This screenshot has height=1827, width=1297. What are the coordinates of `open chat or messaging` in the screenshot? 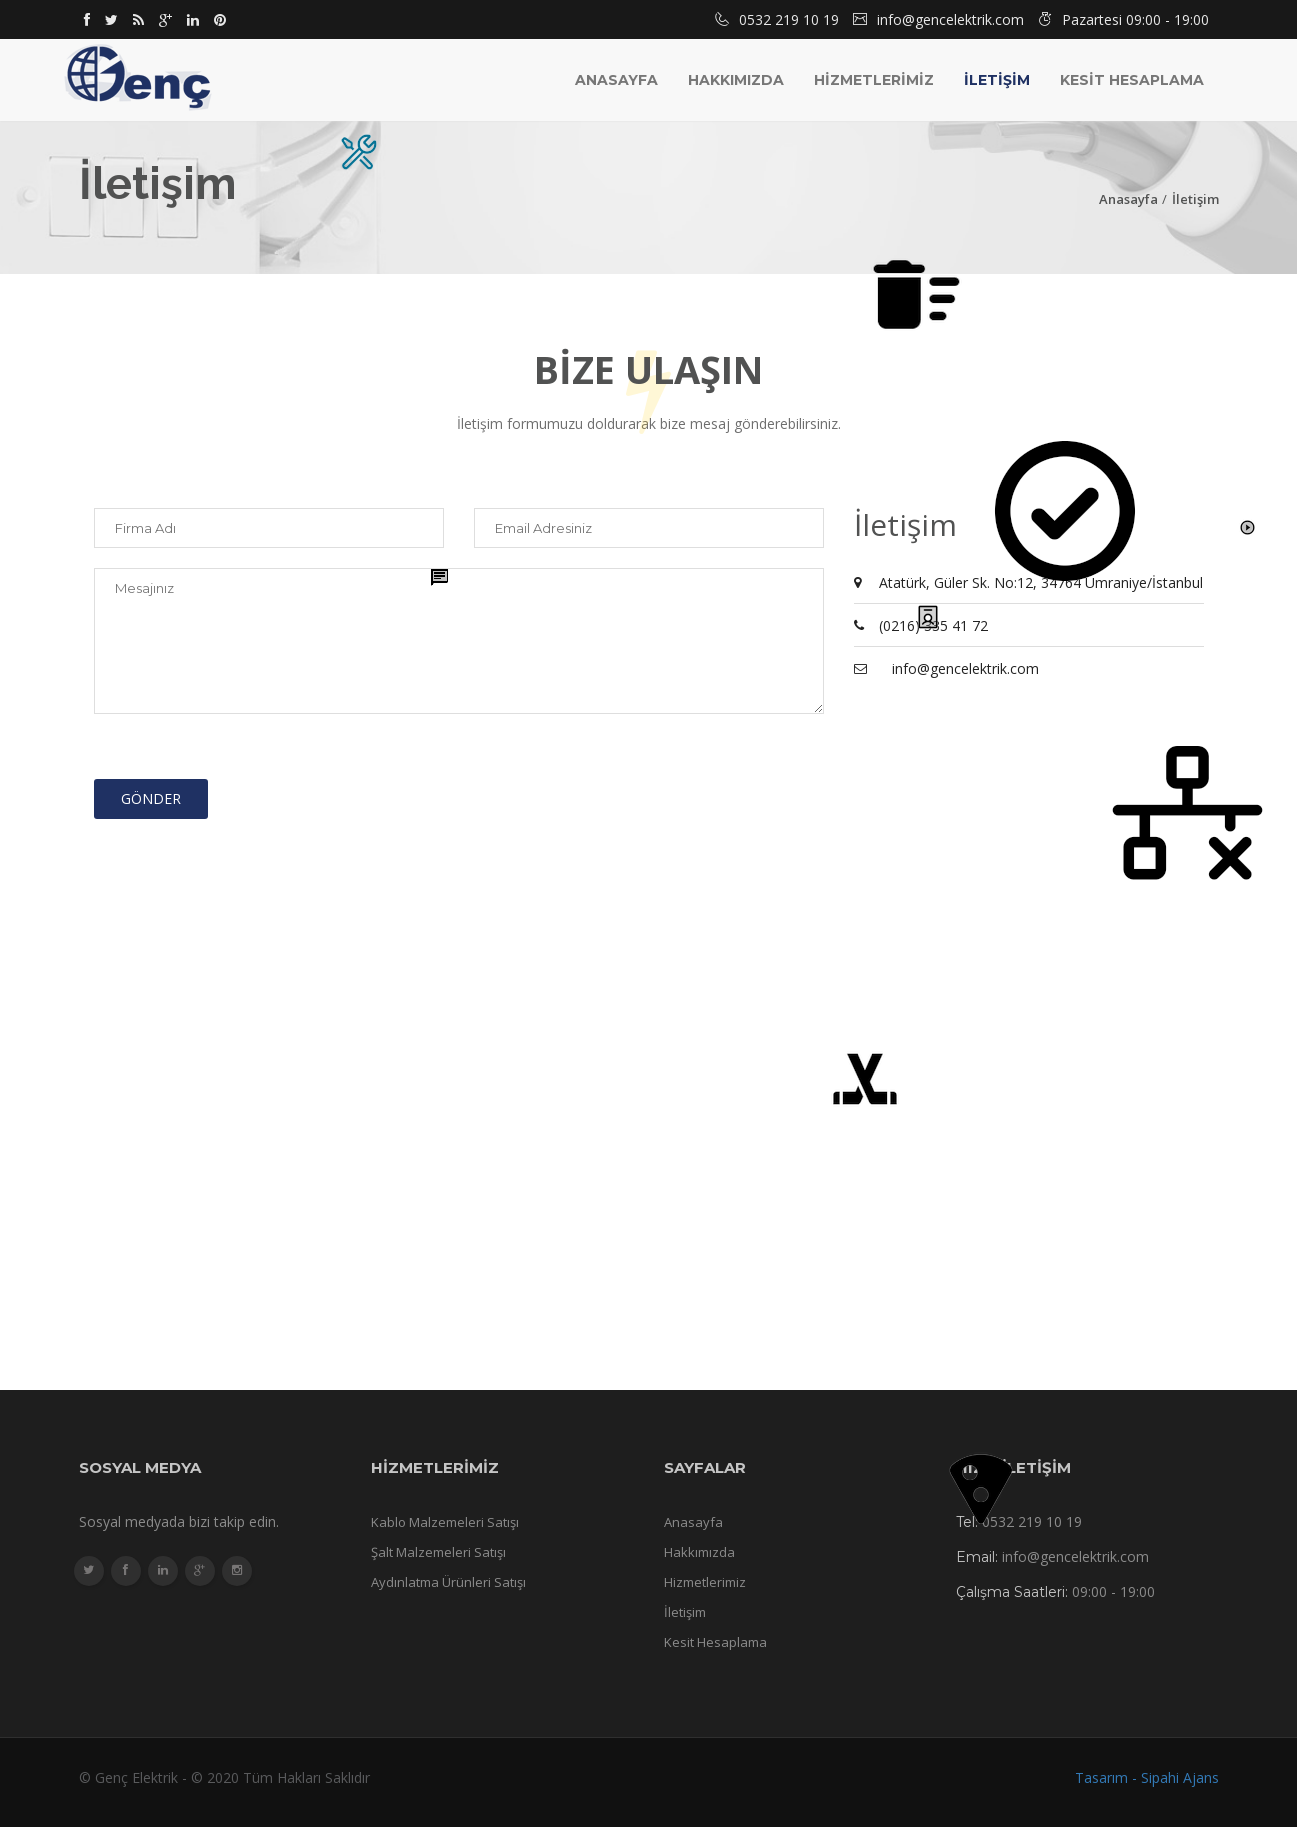 It's located at (439, 577).